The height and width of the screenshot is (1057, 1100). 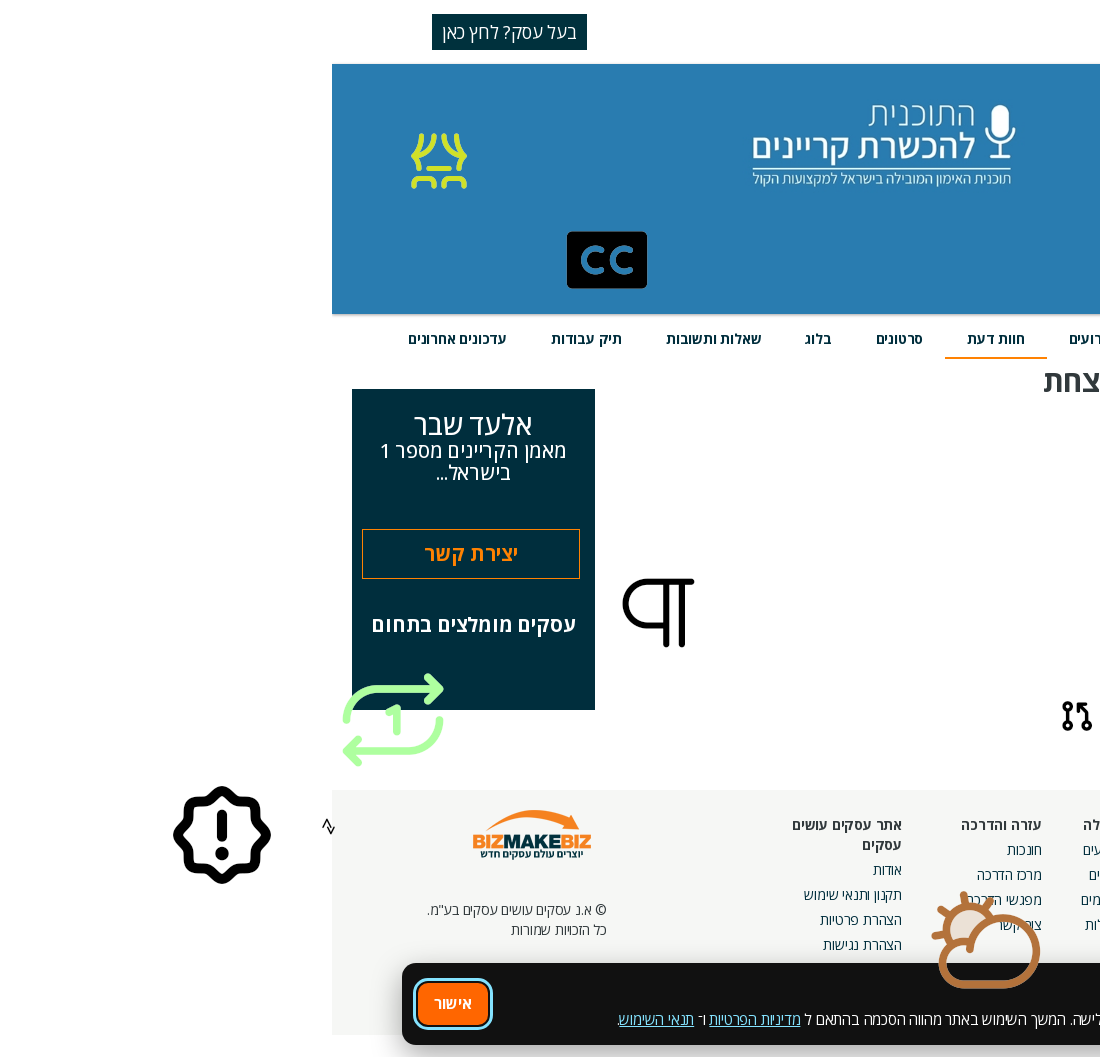 I want to click on format text as a paragraph, so click(x=660, y=613).